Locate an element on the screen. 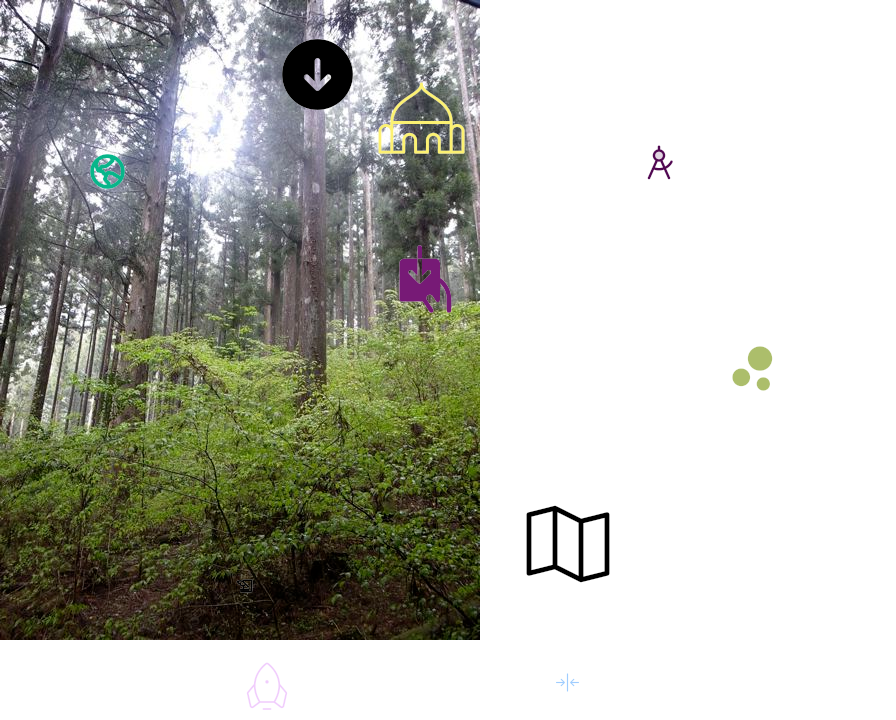 This screenshot has height=720, width=896. view bubble chart data visualization is located at coordinates (754, 368).